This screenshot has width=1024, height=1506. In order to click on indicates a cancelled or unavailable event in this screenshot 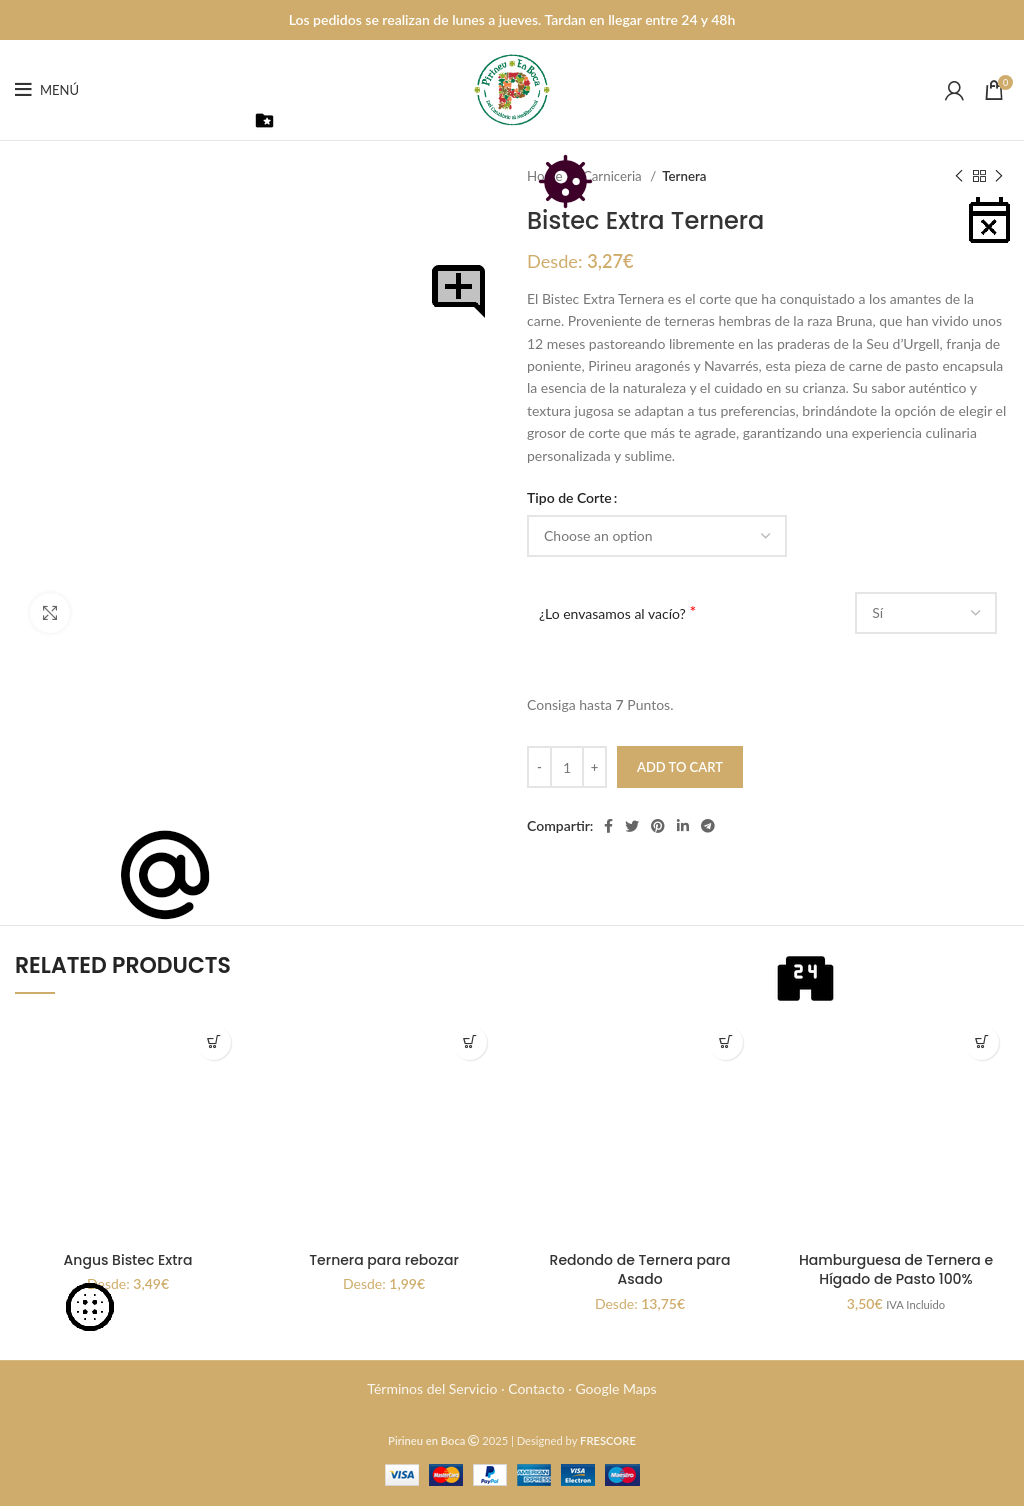, I will do `click(989, 222)`.